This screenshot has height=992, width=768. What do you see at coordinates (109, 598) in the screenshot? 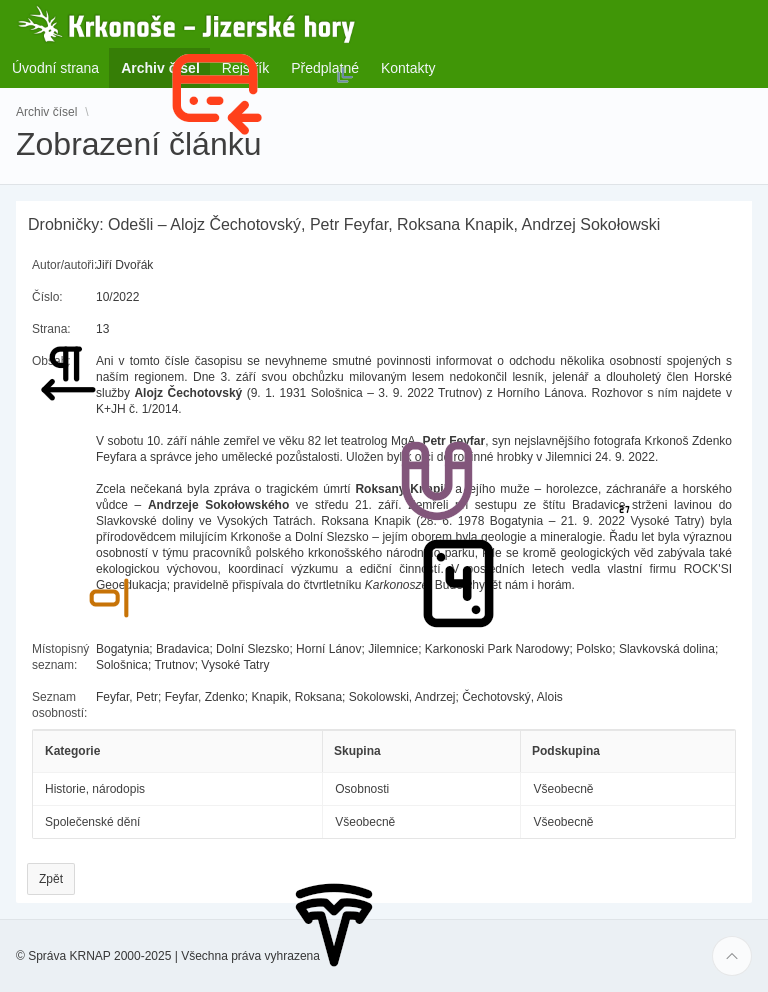
I see `align selected element to the right` at bounding box center [109, 598].